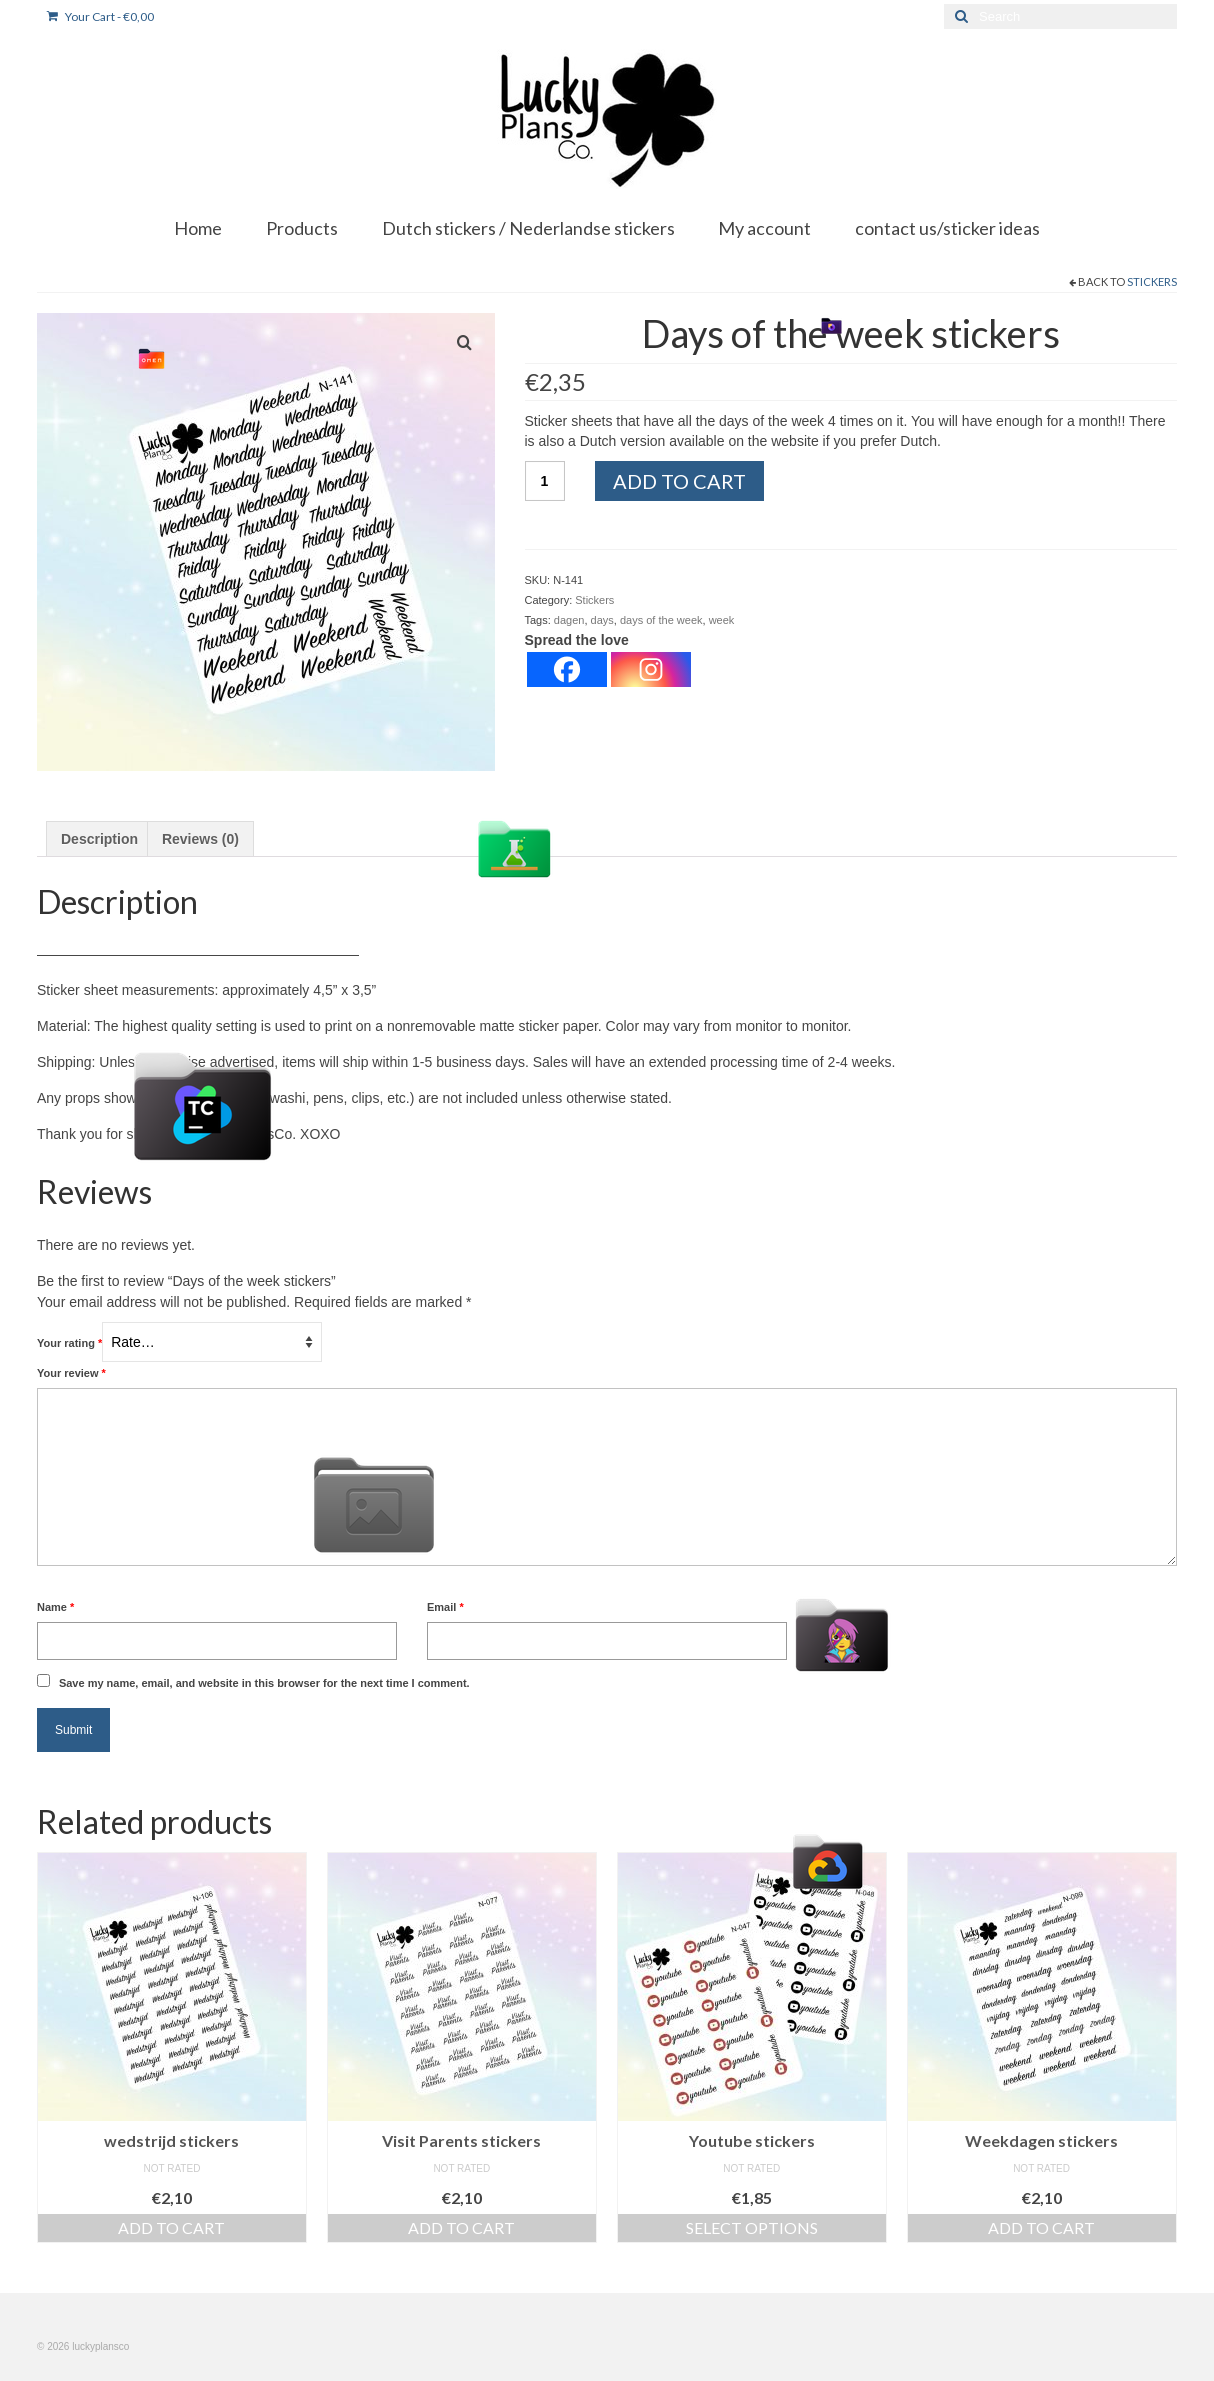 The height and width of the screenshot is (2381, 1214). Describe the element at coordinates (202, 1110) in the screenshot. I see `open JetBrains TeamCity project folder` at that location.